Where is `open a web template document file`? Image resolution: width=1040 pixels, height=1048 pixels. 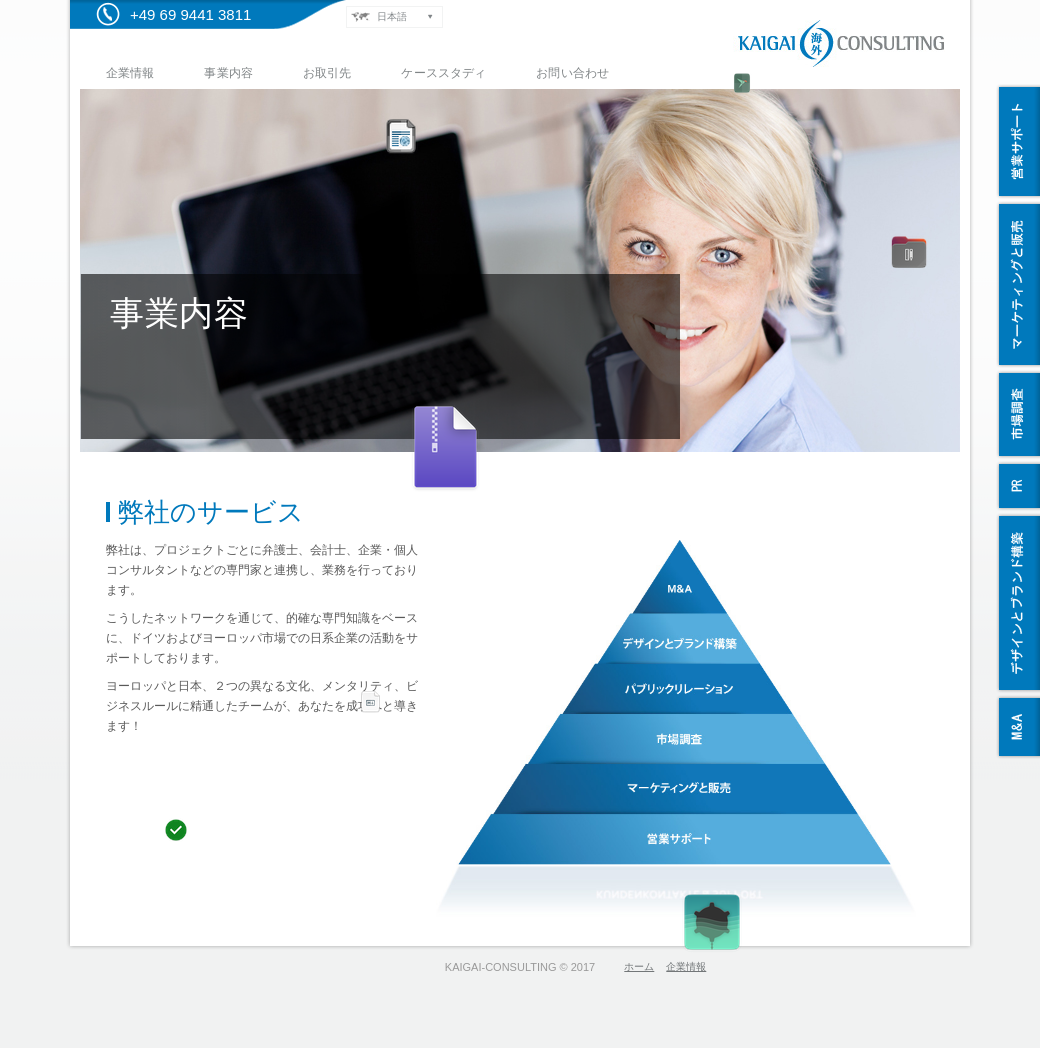
open a web template document file is located at coordinates (401, 136).